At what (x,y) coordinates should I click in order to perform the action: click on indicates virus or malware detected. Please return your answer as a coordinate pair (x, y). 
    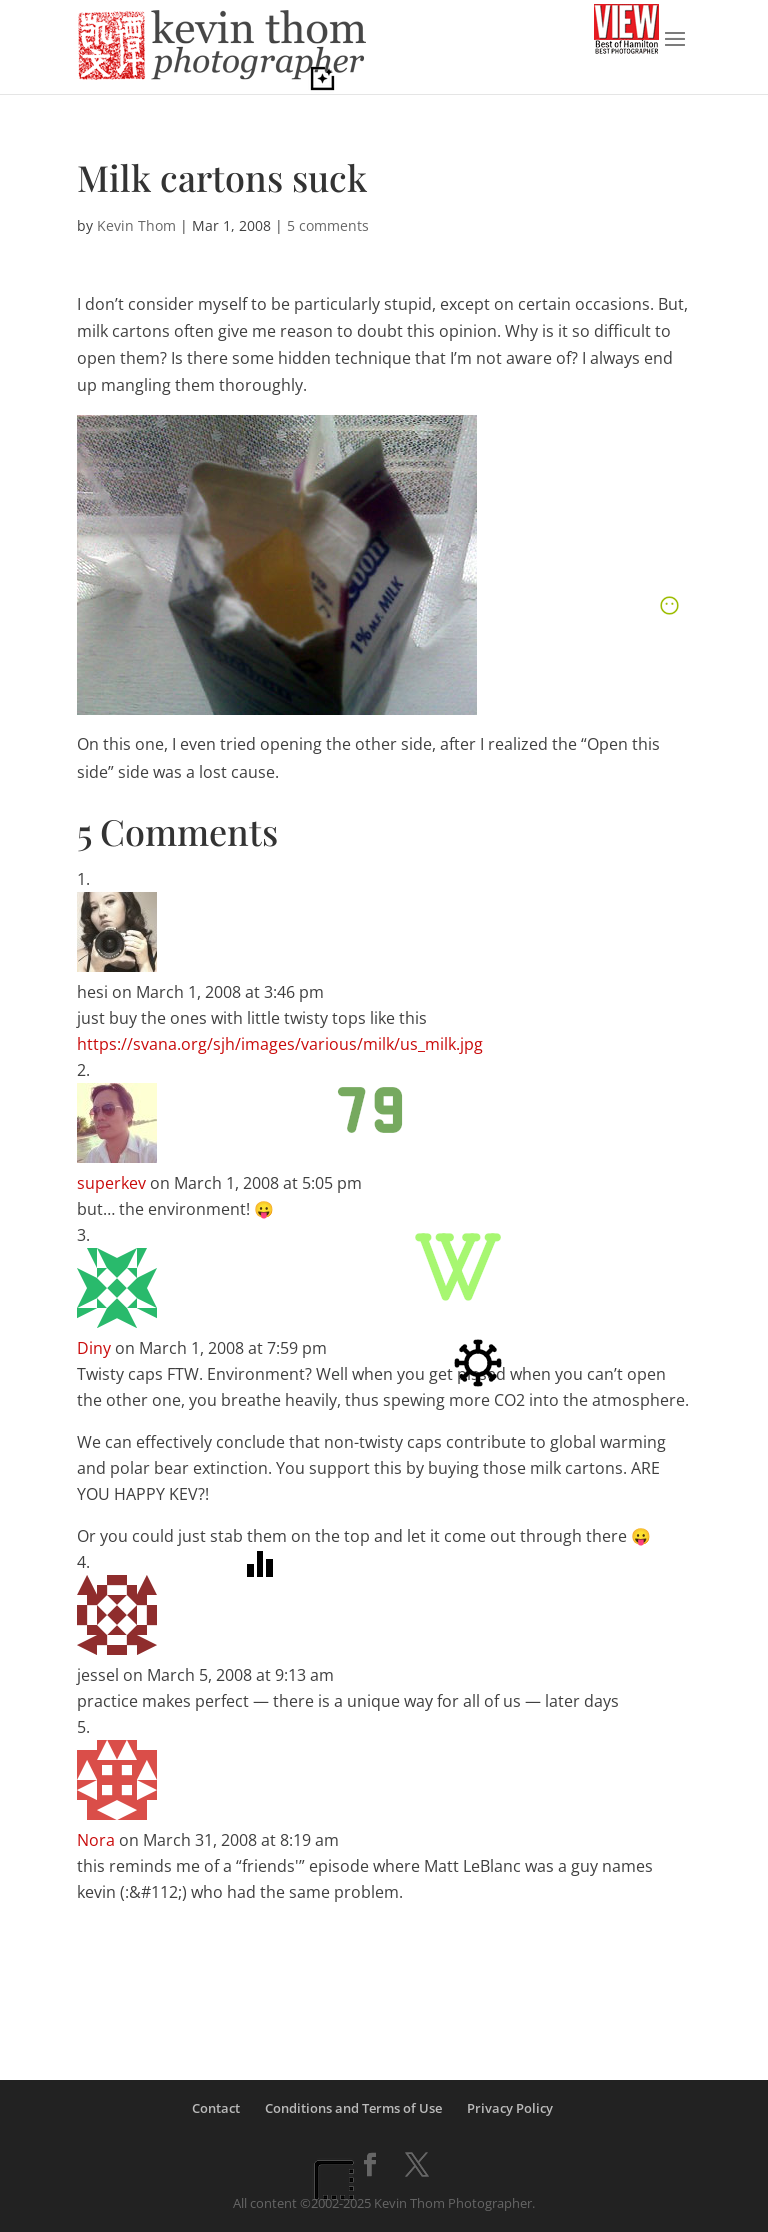
    Looking at the image, I should click on (478, 1363).